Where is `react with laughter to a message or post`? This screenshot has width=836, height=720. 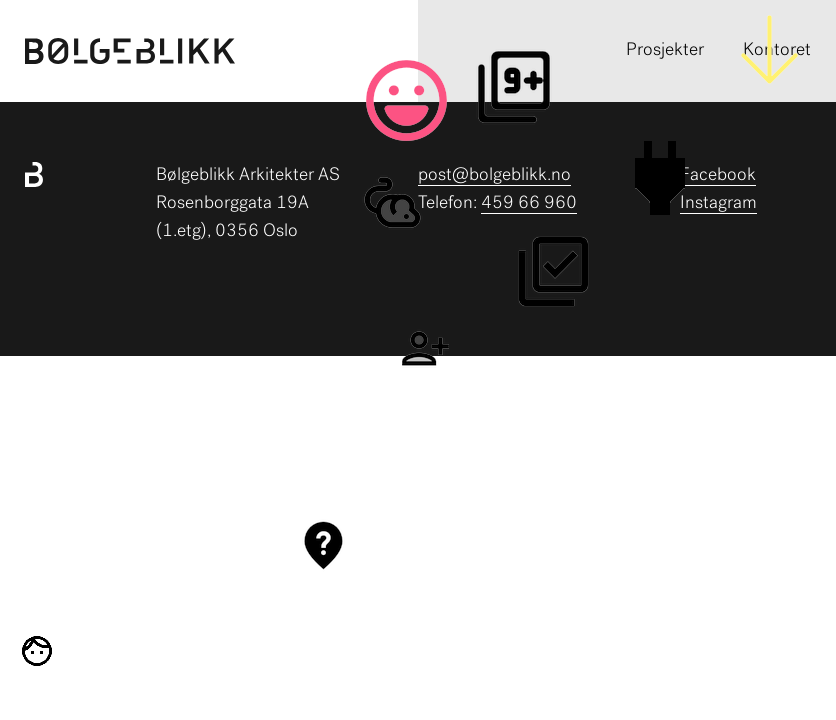
react with laughter to a message or post is located at coordinates (406, 100).